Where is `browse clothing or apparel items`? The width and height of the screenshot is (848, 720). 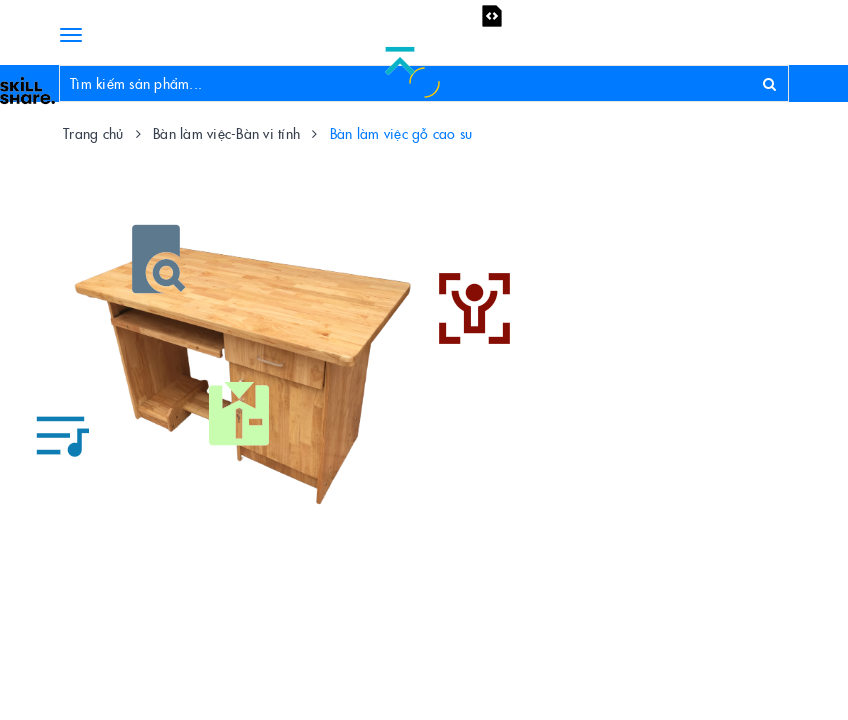
browse clothing or apparel items is located at coordinates (239, 412).